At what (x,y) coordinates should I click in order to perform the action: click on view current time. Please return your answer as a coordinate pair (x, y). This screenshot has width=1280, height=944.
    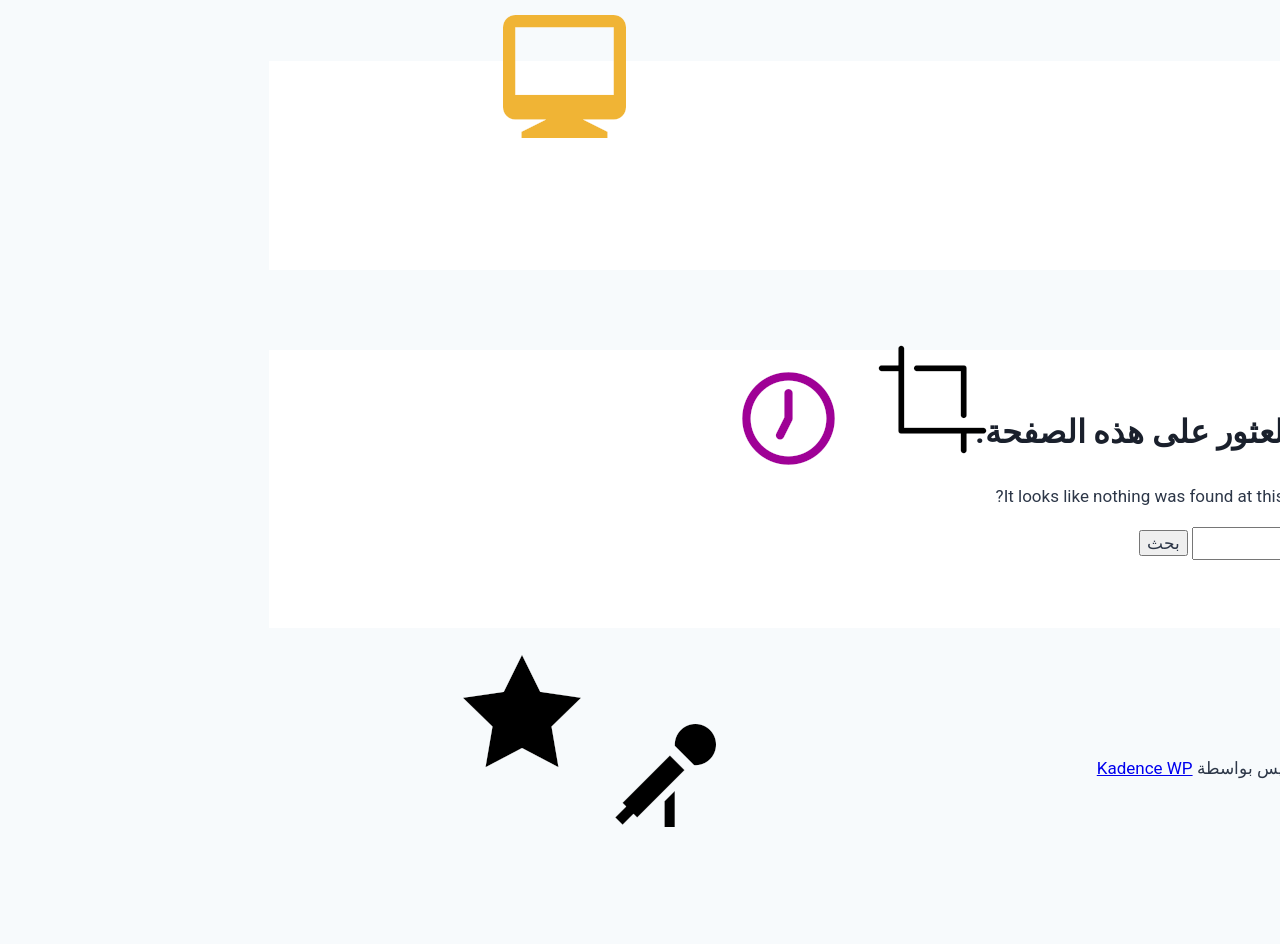
    Looking at the image, I should click on (788, 418).